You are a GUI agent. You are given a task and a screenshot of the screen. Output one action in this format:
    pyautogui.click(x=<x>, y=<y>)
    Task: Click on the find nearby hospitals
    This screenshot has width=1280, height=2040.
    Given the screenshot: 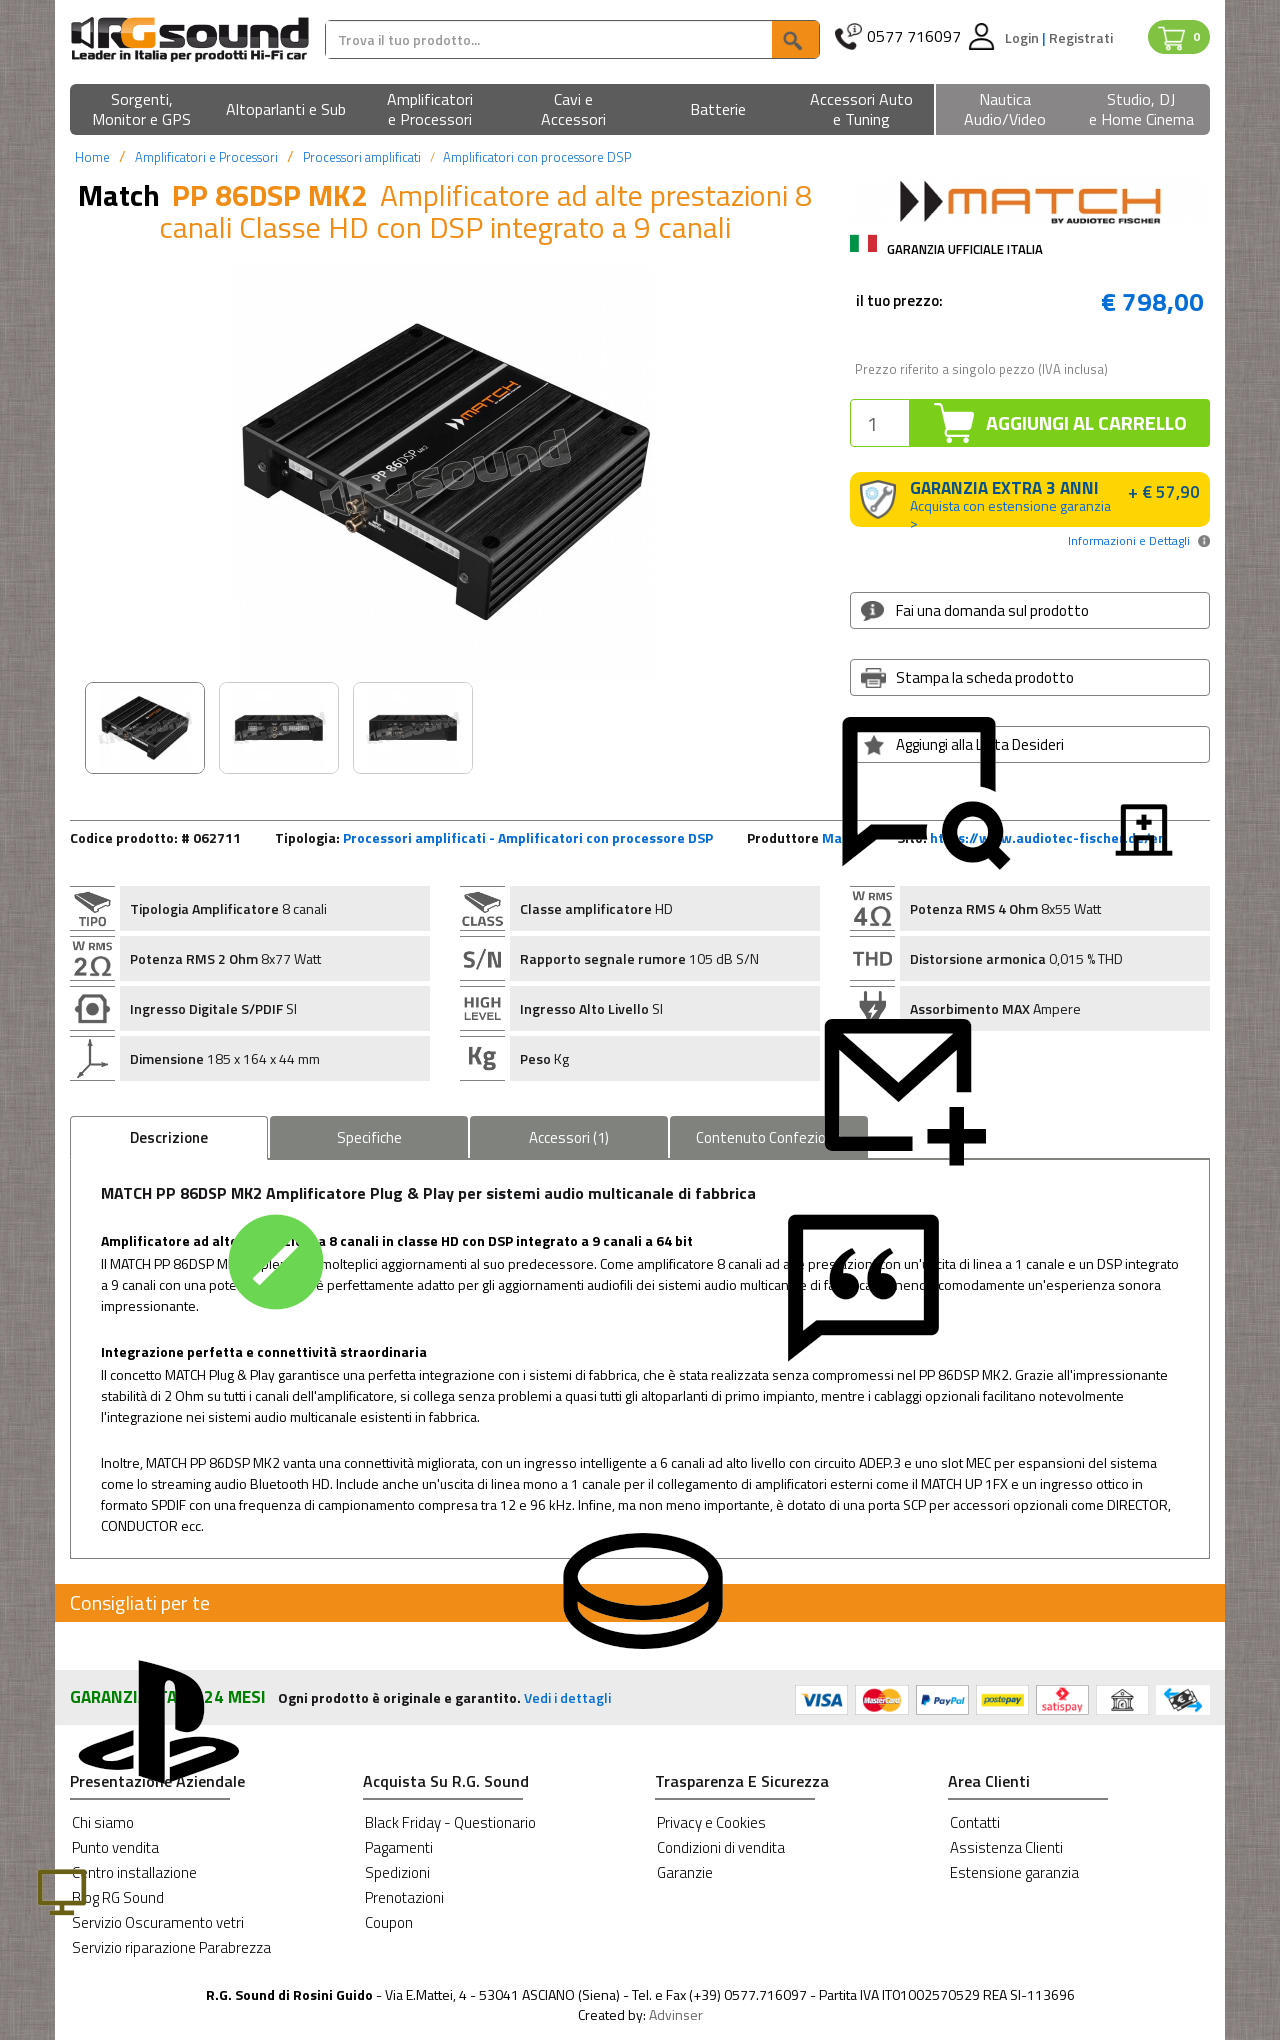 What is the action you would take?
    pyautogui.click(x=1144, y=830)
    